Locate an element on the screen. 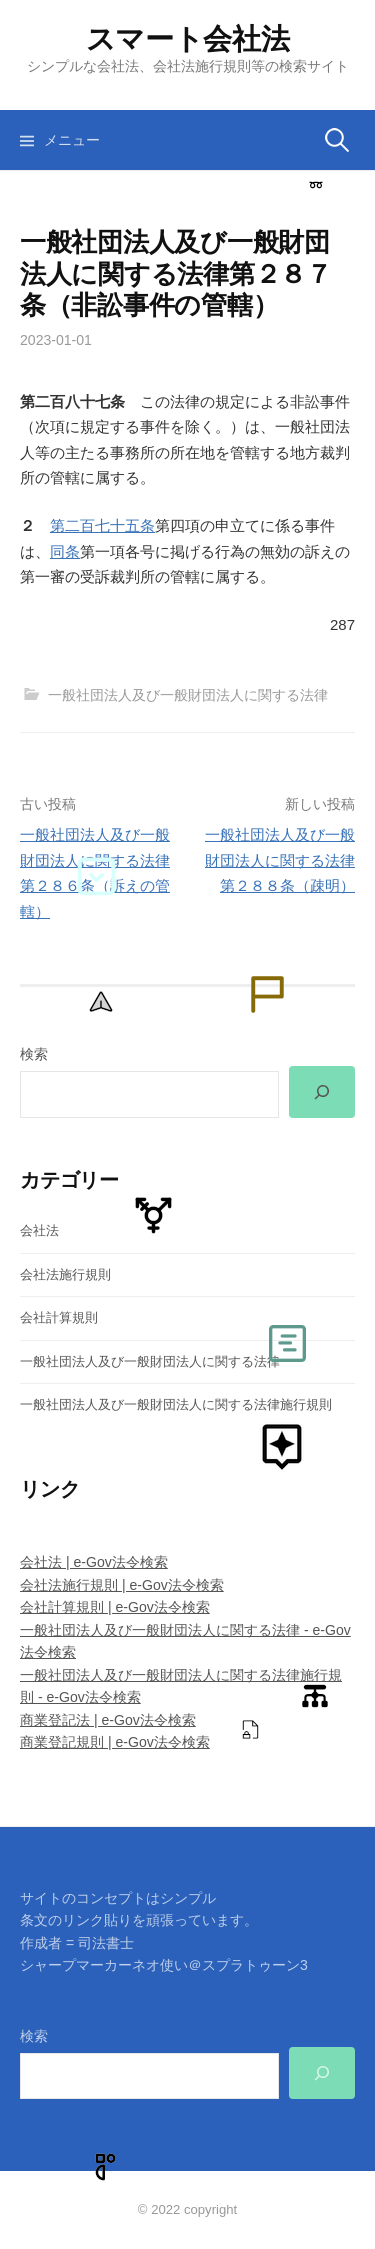 This screenshot has height=2249, width=375. send a message is located at coordinates (101, 1002).